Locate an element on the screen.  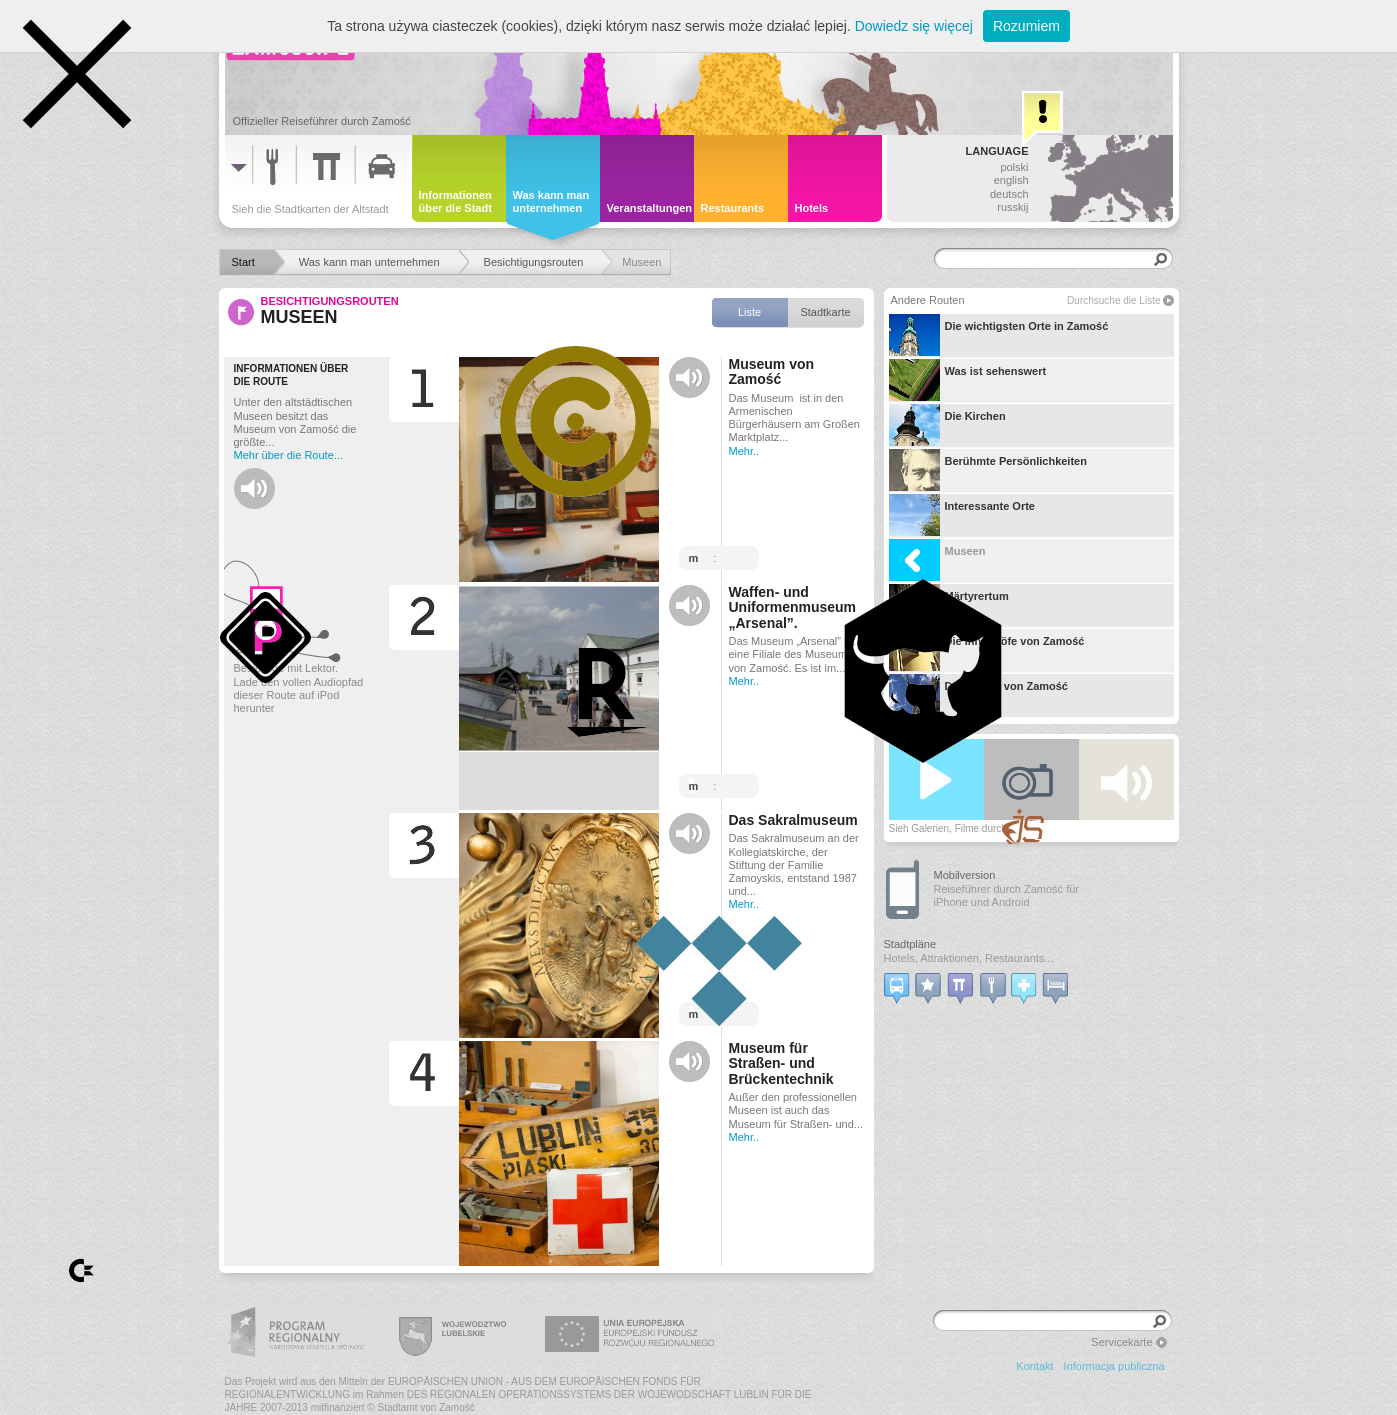
open the Continente app or website is located at coordinates (575, 421).